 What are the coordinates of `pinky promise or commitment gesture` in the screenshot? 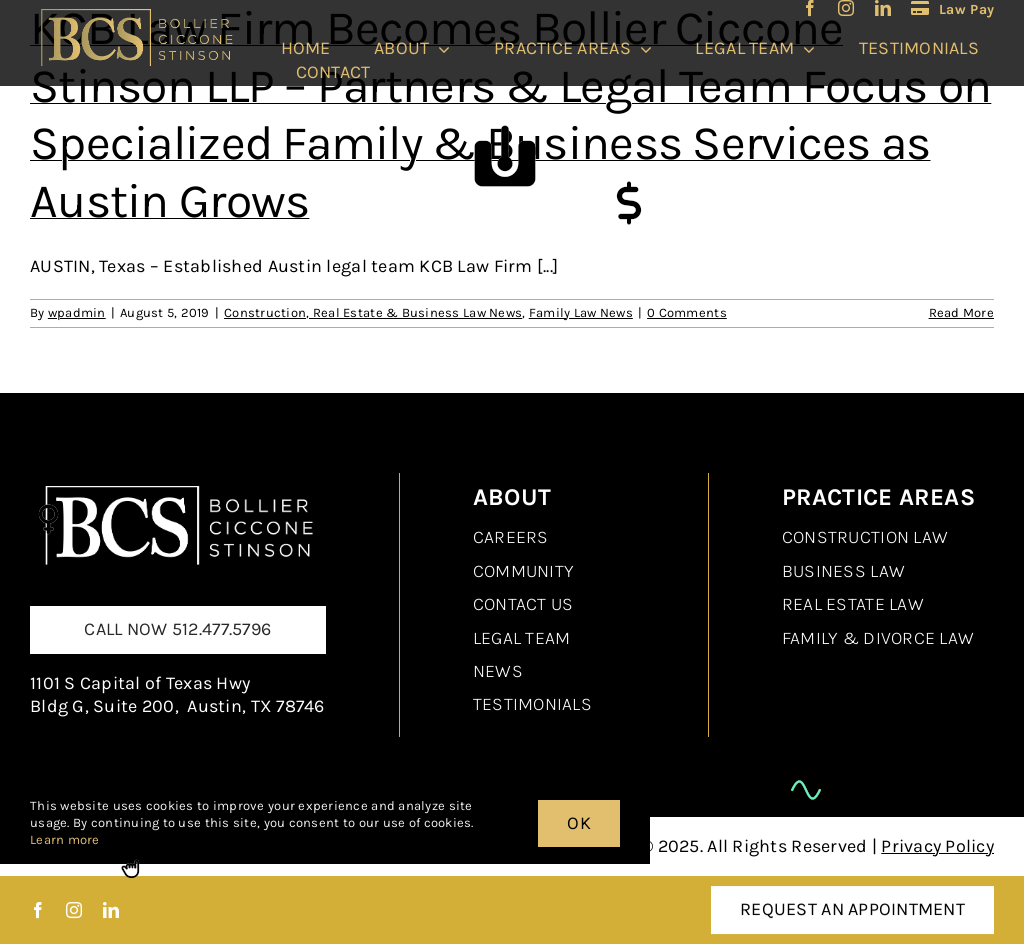 It's located at (130, 867).